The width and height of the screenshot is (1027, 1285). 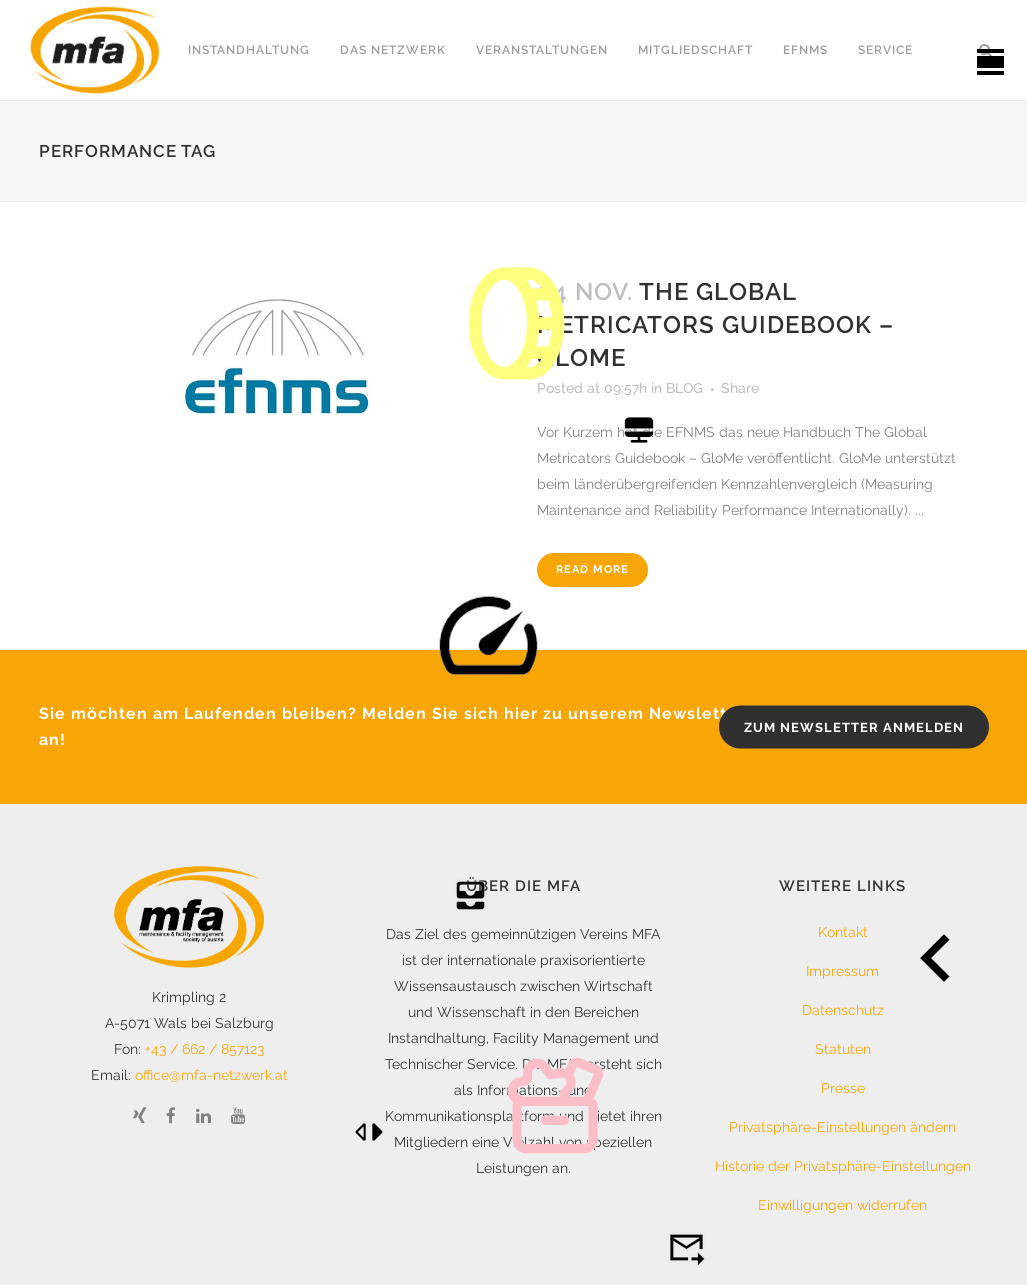 I want to click on adjust playback speed settings, so click(x=488, y=635).